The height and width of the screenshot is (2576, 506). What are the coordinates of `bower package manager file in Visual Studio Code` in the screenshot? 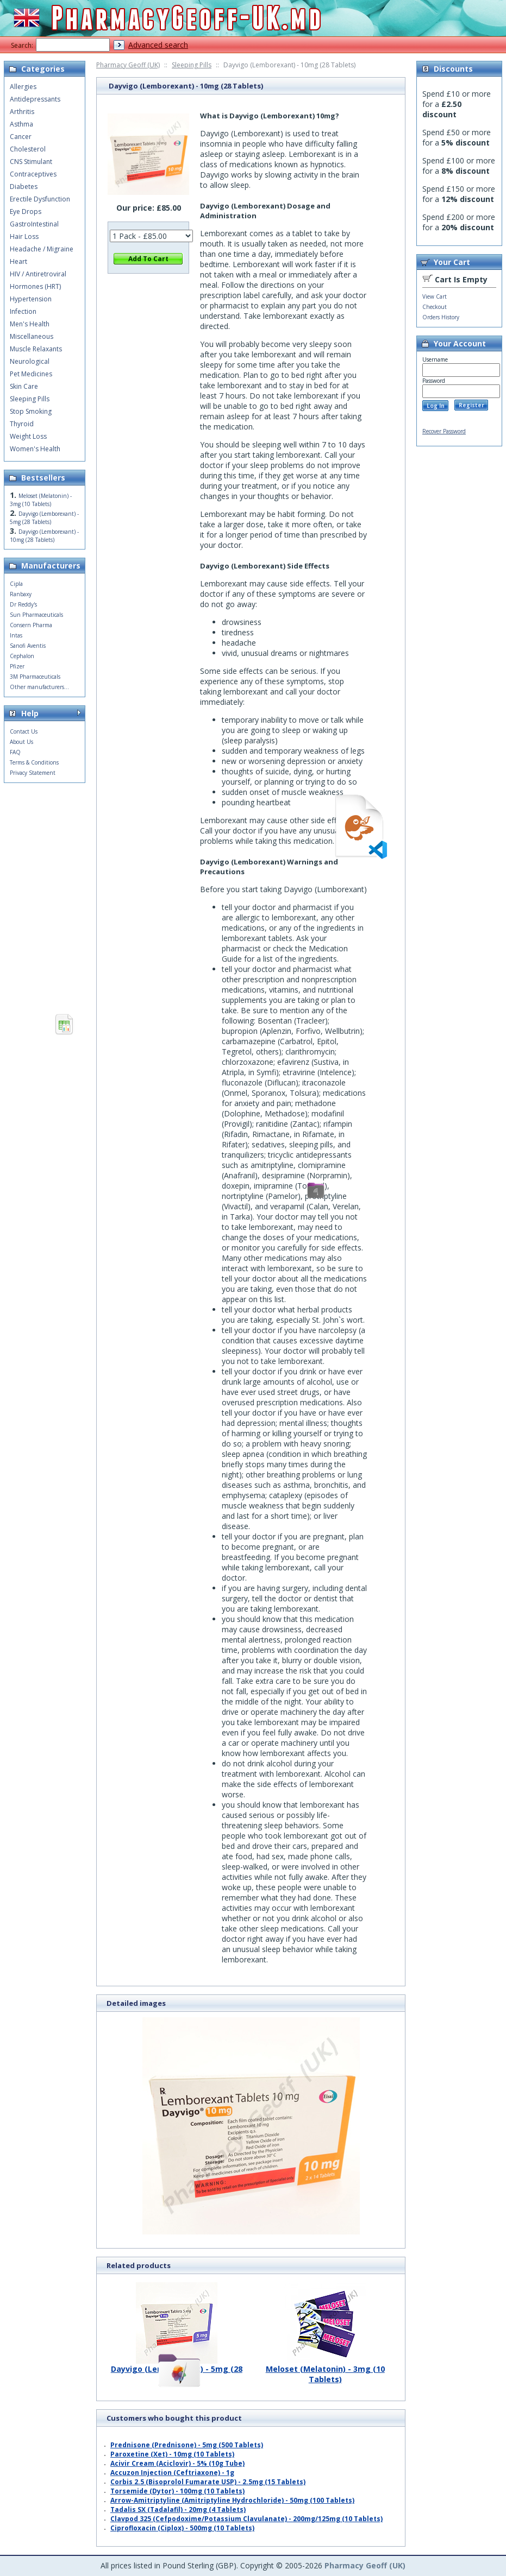 It's located at (359, 827).